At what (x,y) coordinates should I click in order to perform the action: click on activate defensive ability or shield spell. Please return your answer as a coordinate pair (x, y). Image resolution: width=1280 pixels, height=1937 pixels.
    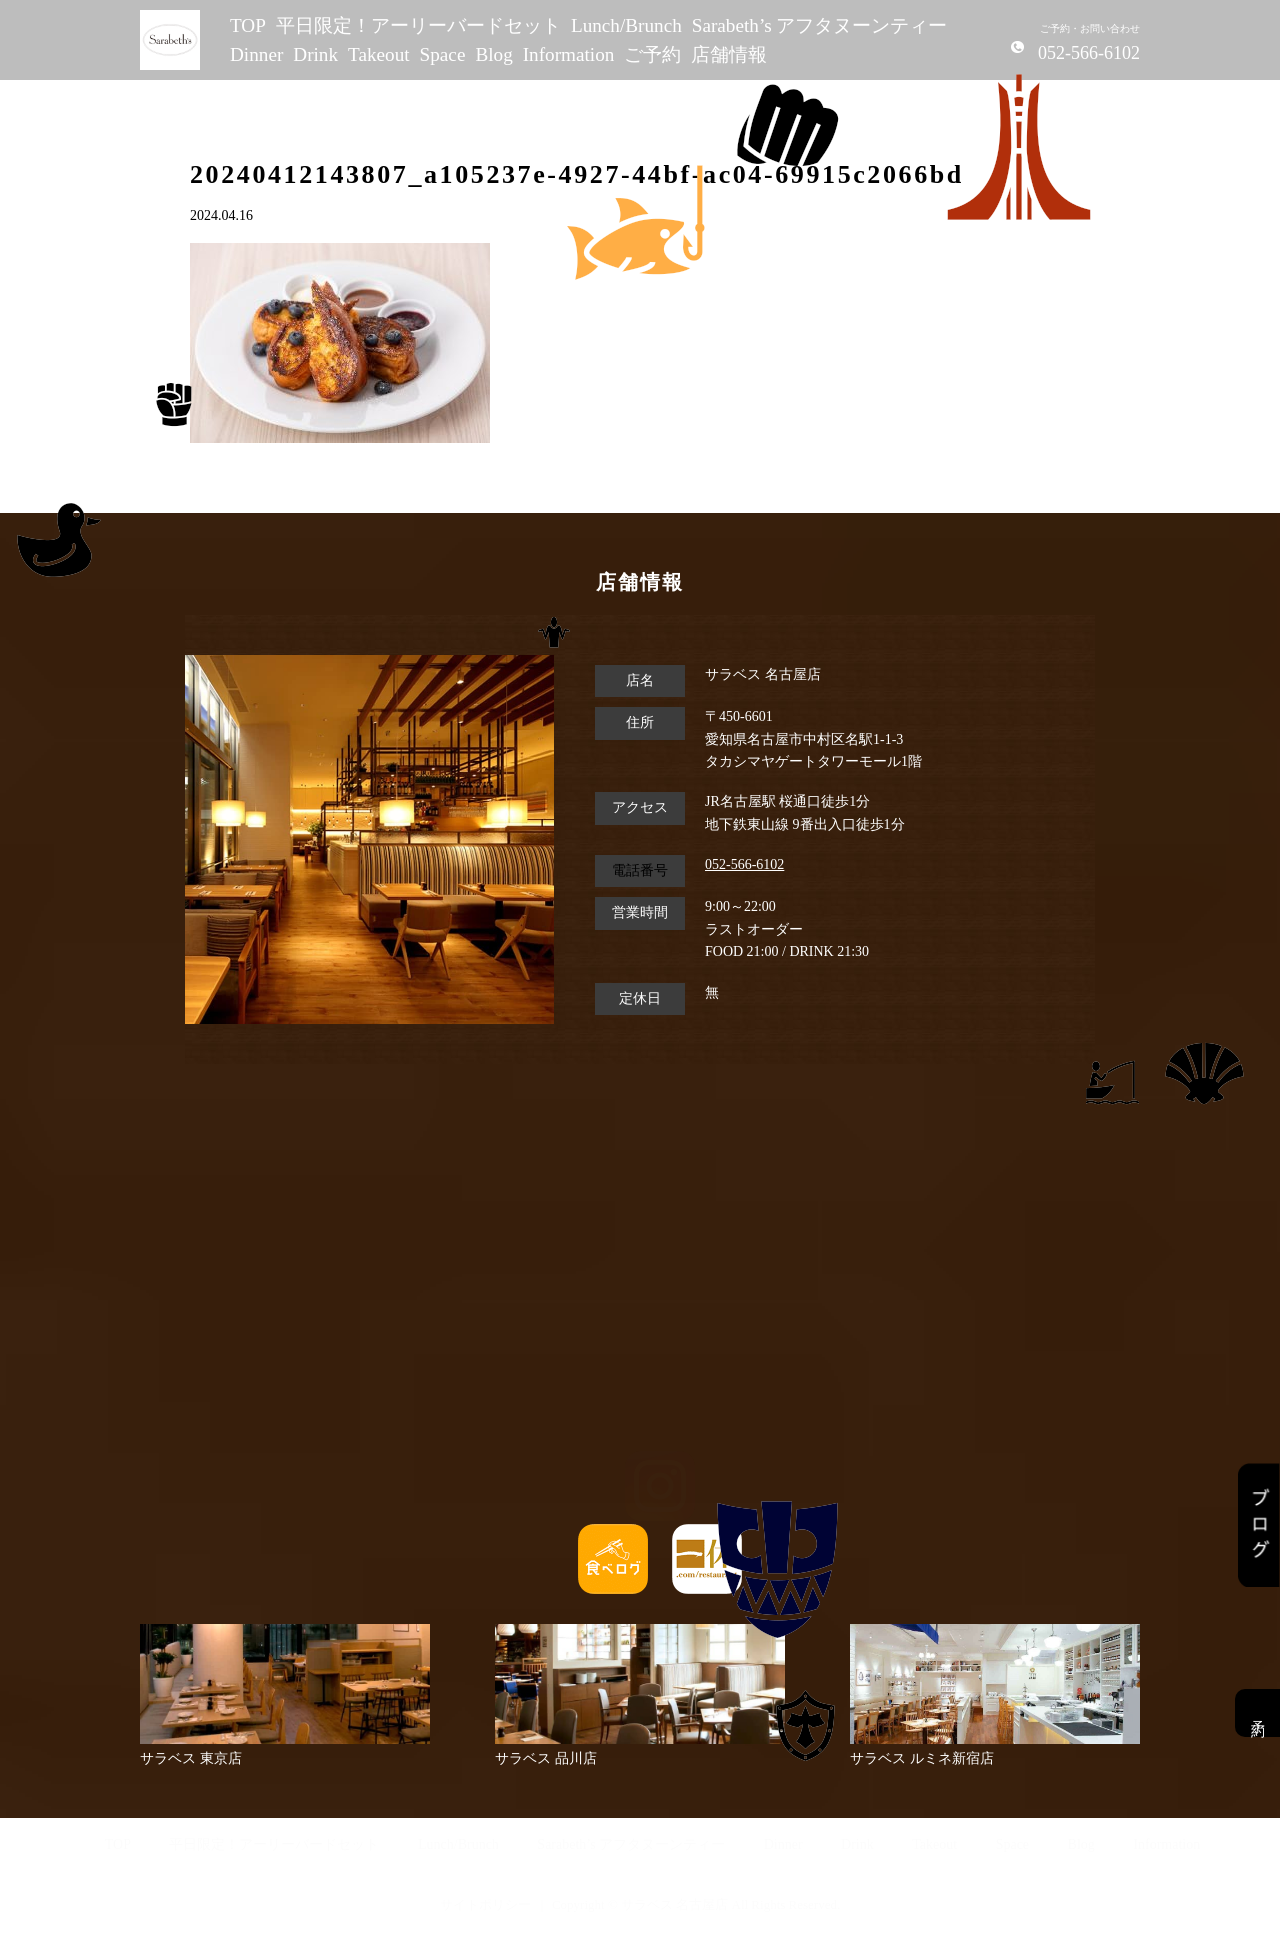
    Looking at the image, I should click on (805, 1725).